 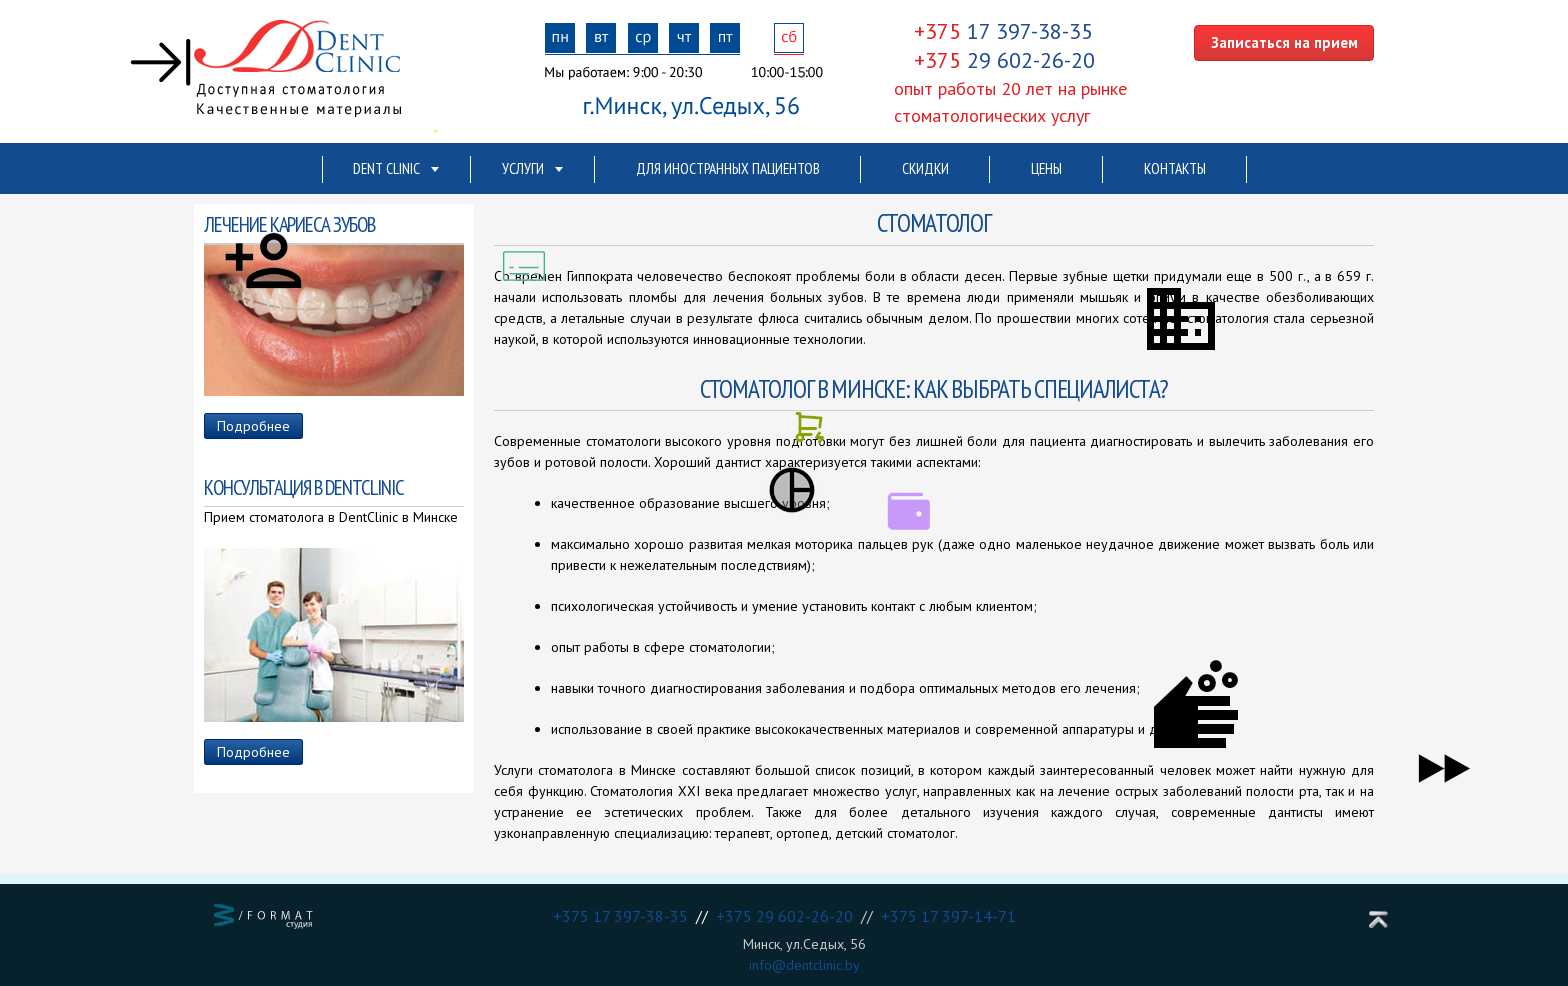 I want to click on access your wallet or payment methods, so click(x=908, y=513).